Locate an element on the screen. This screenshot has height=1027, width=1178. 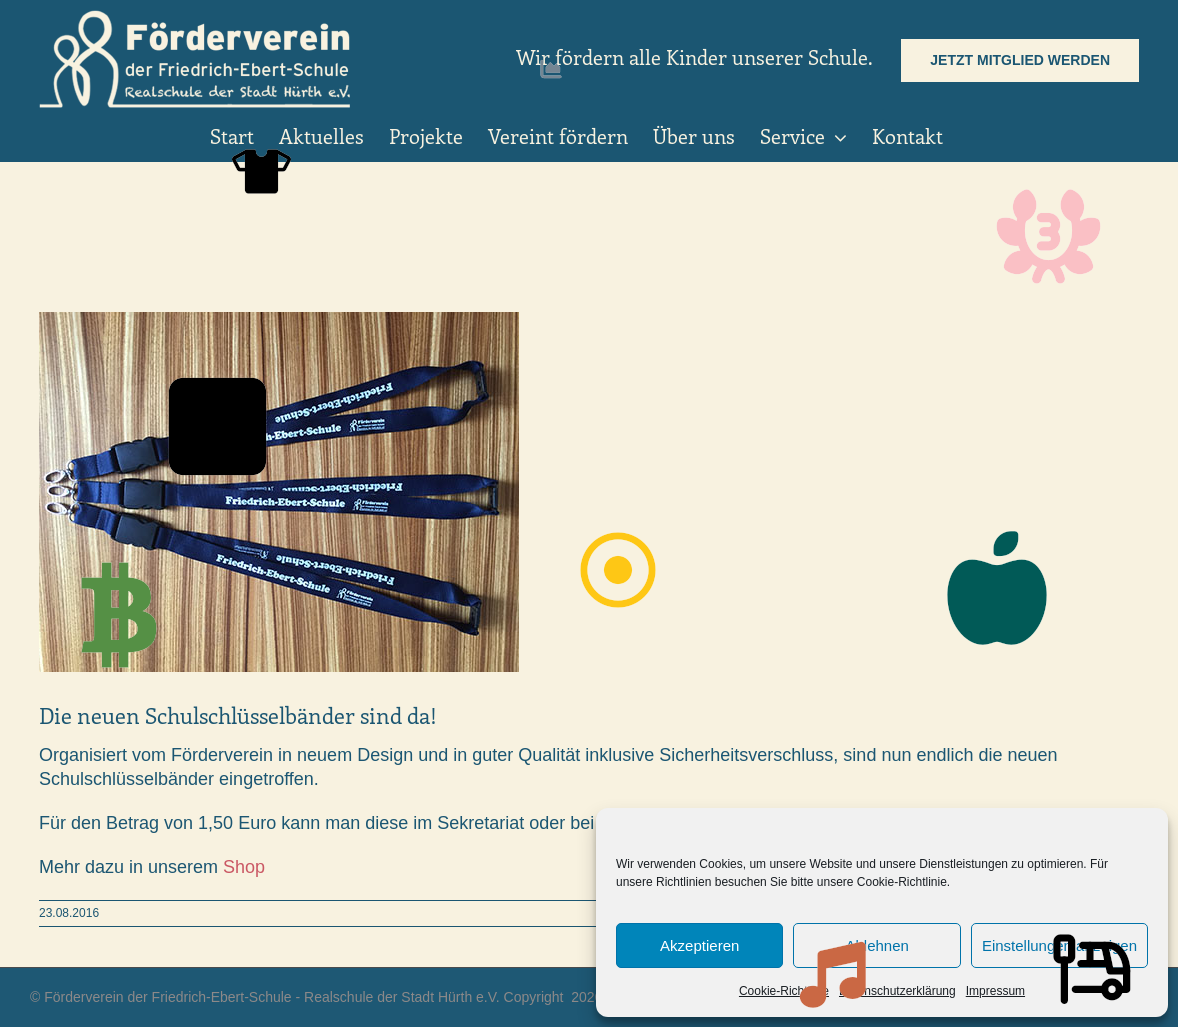
browse clothing or apparel items is located at coordinates (261, 171).